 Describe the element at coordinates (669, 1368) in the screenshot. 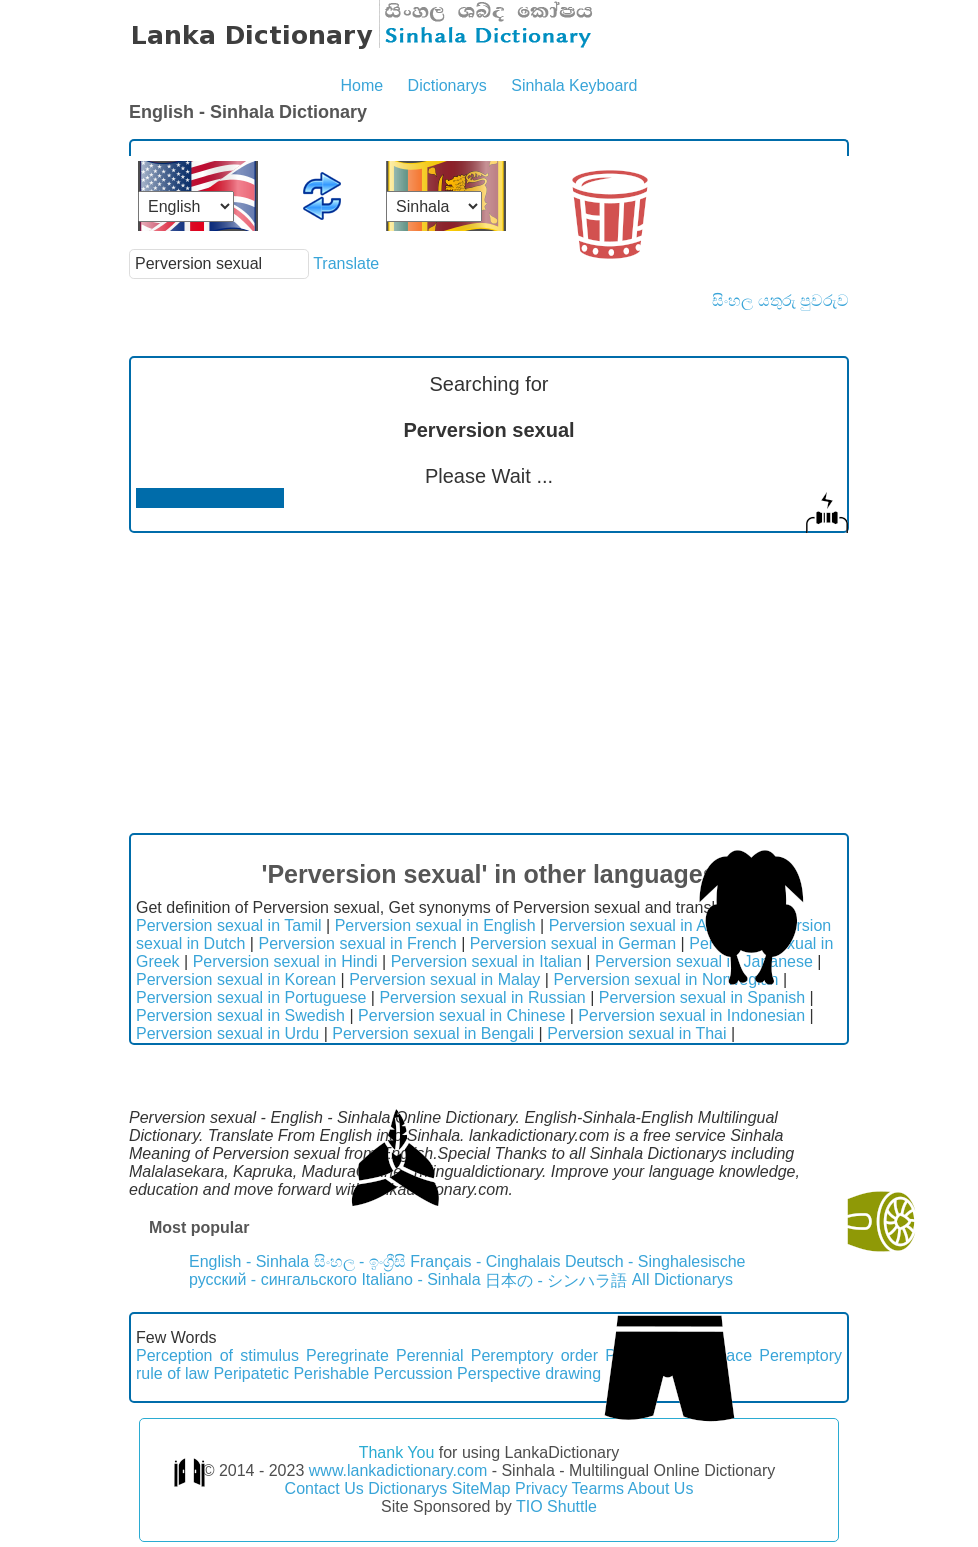

I see `select underwear or shorts in a clothing game` at that location.